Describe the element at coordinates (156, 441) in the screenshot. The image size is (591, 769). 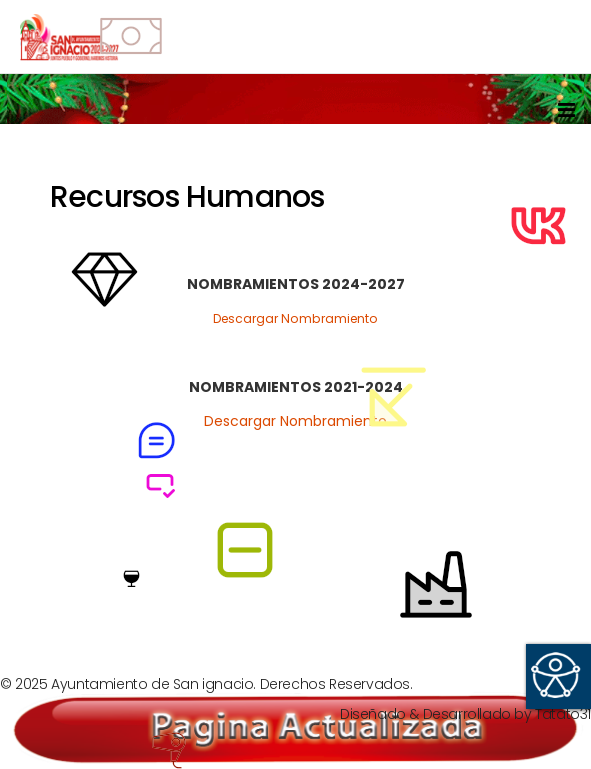
I see `open chat or messaging` at that location.